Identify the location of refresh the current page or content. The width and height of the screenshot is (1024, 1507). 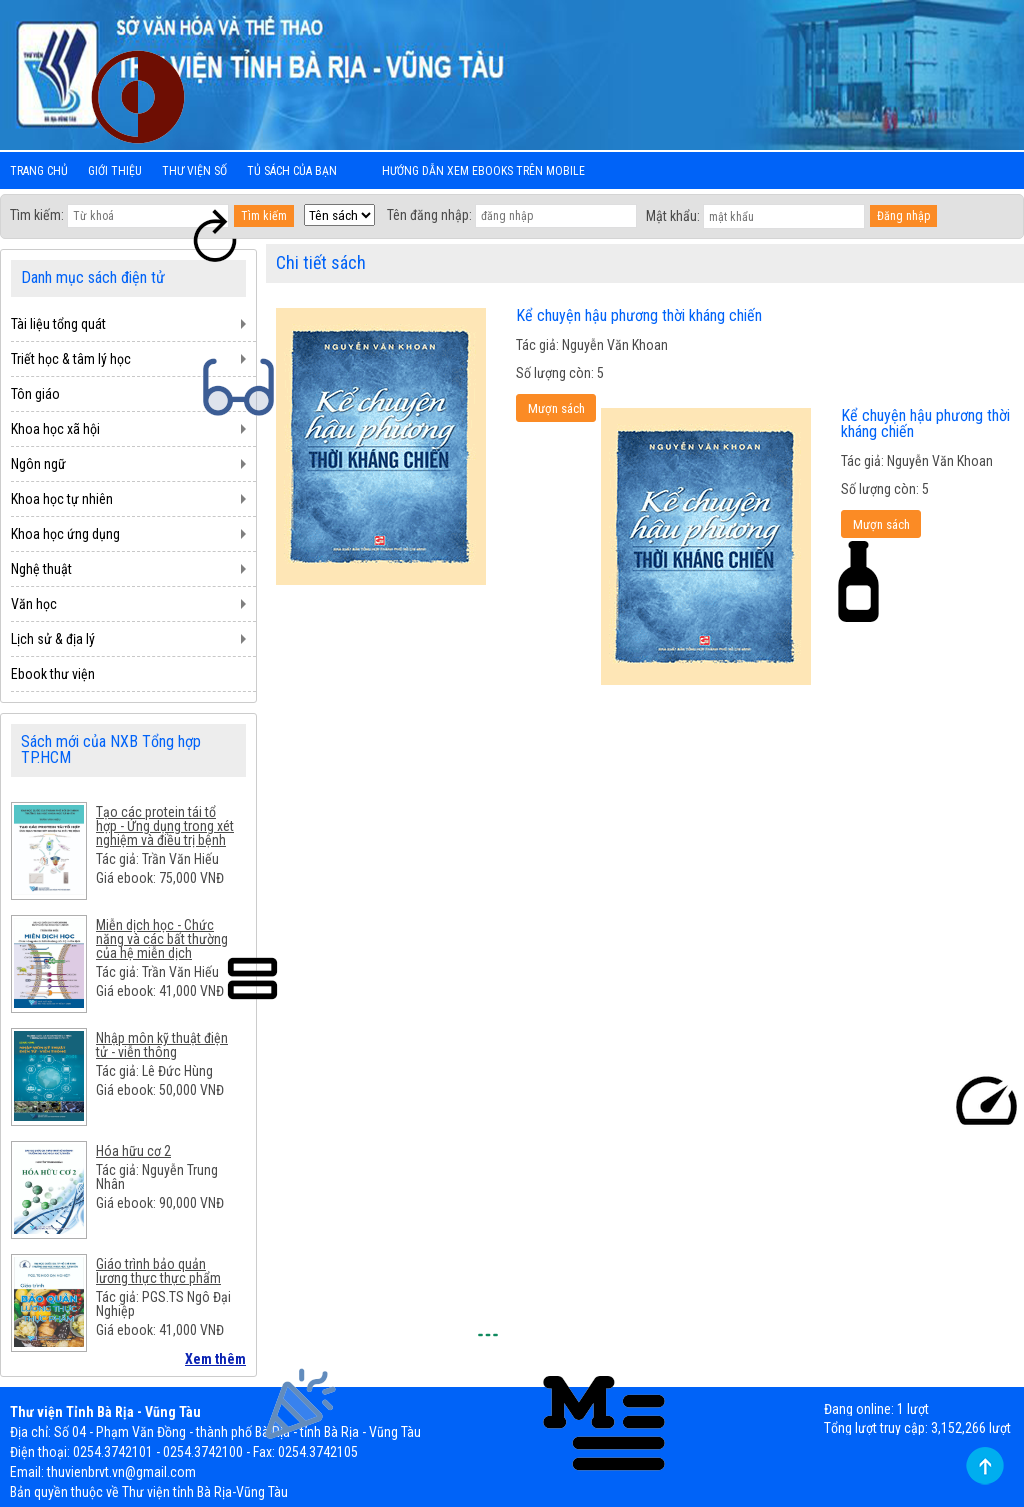
(215, 236).